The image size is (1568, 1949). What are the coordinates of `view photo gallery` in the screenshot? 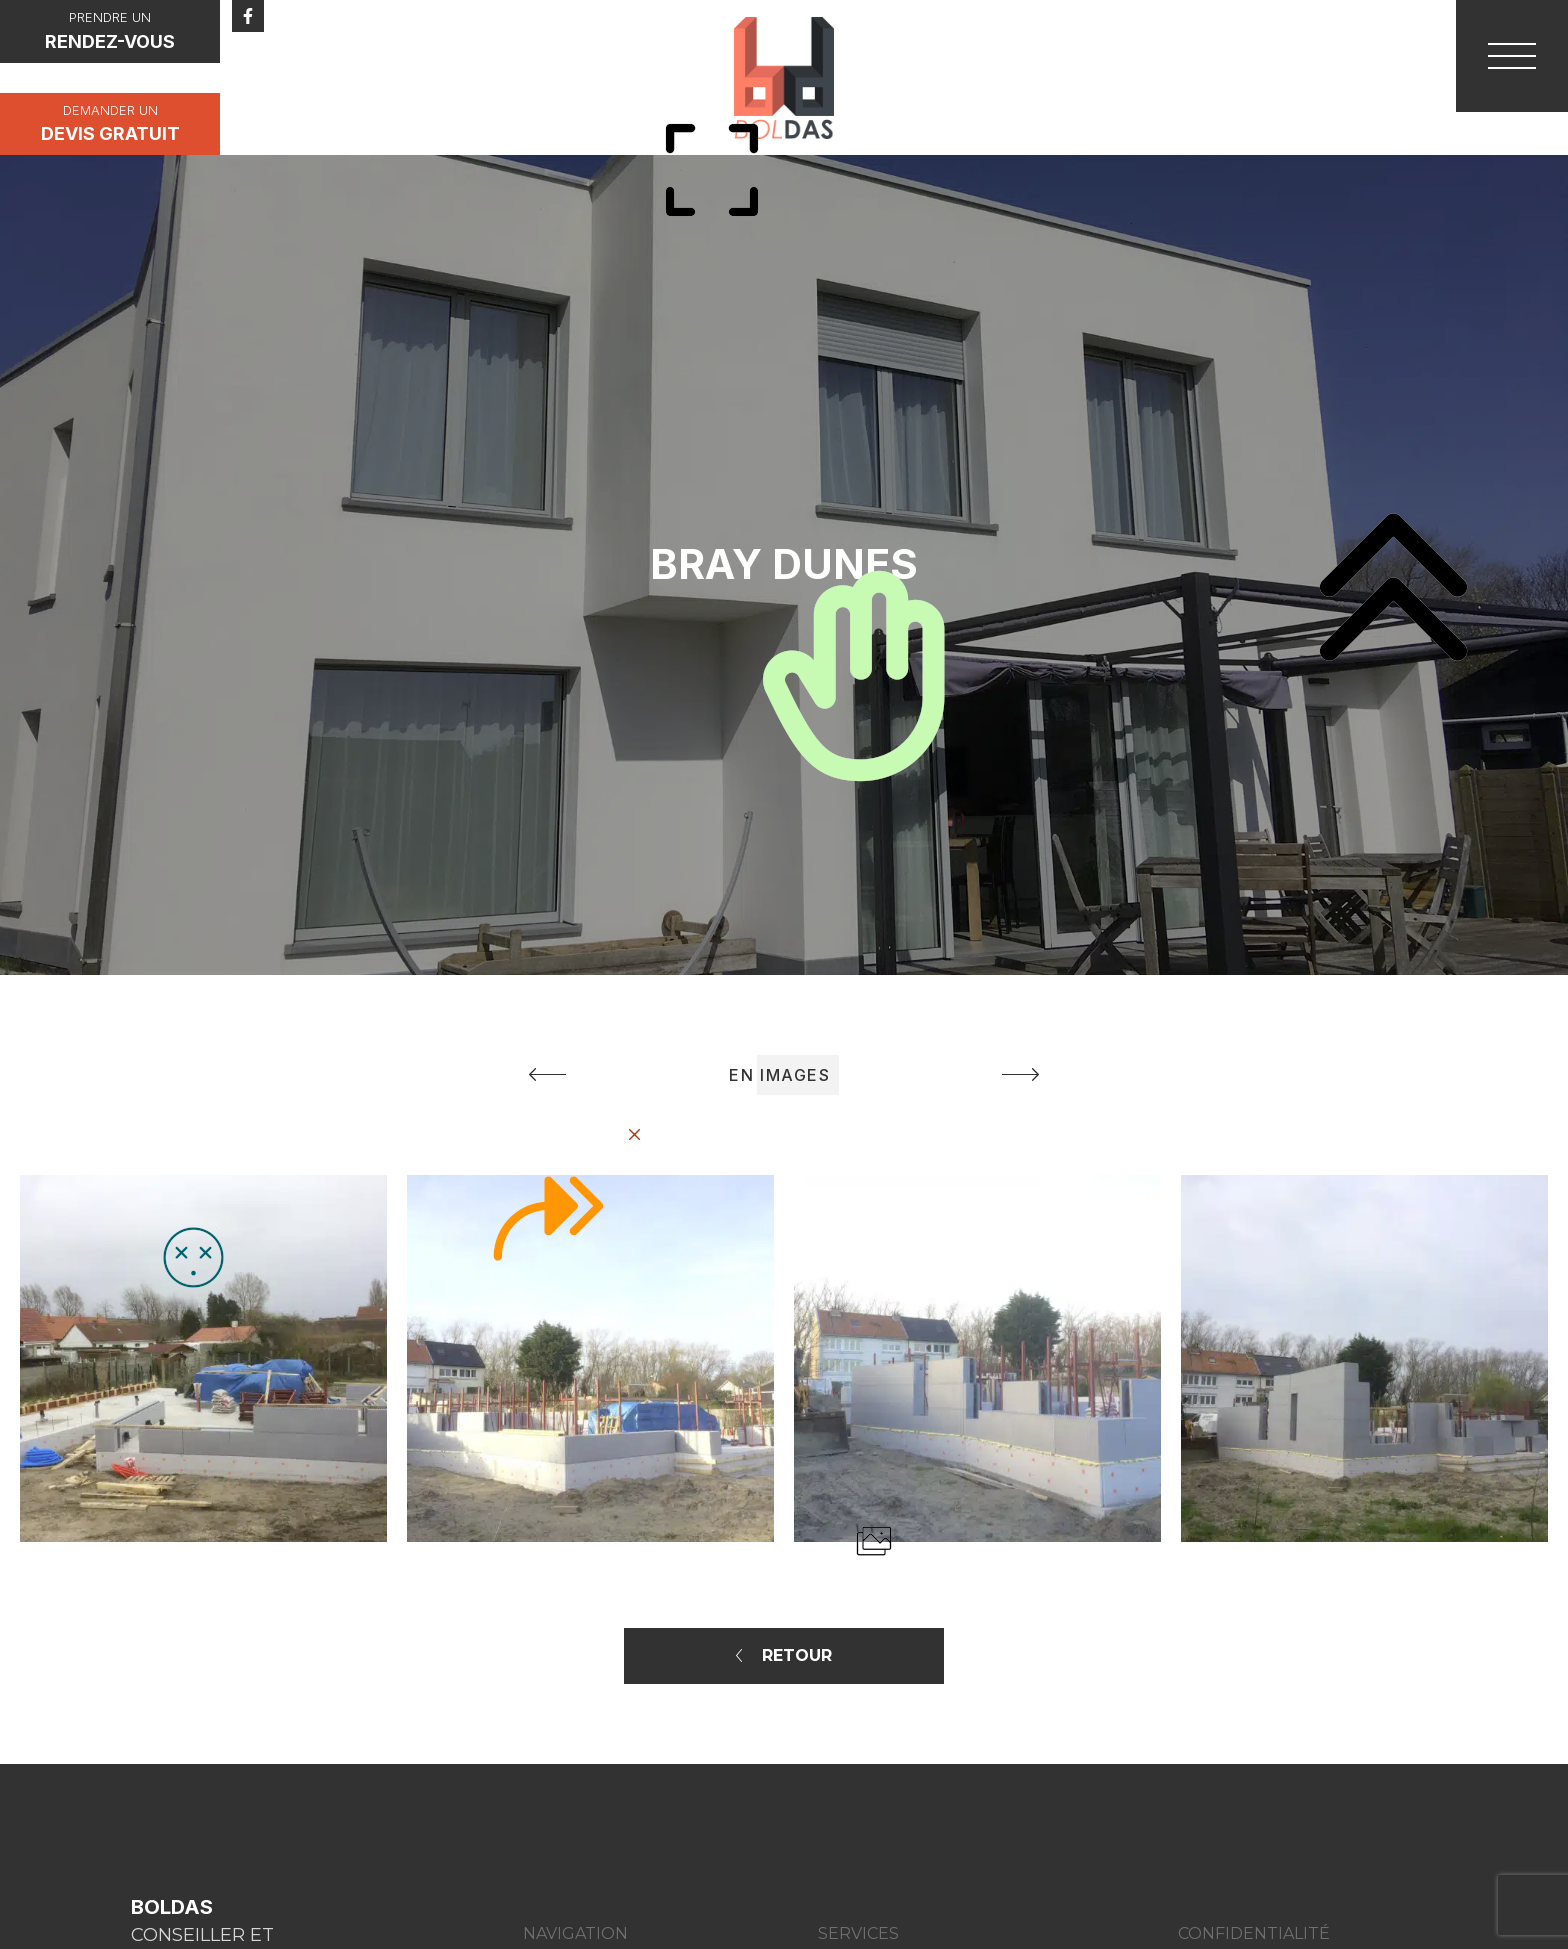 It's located at (874, 1541).